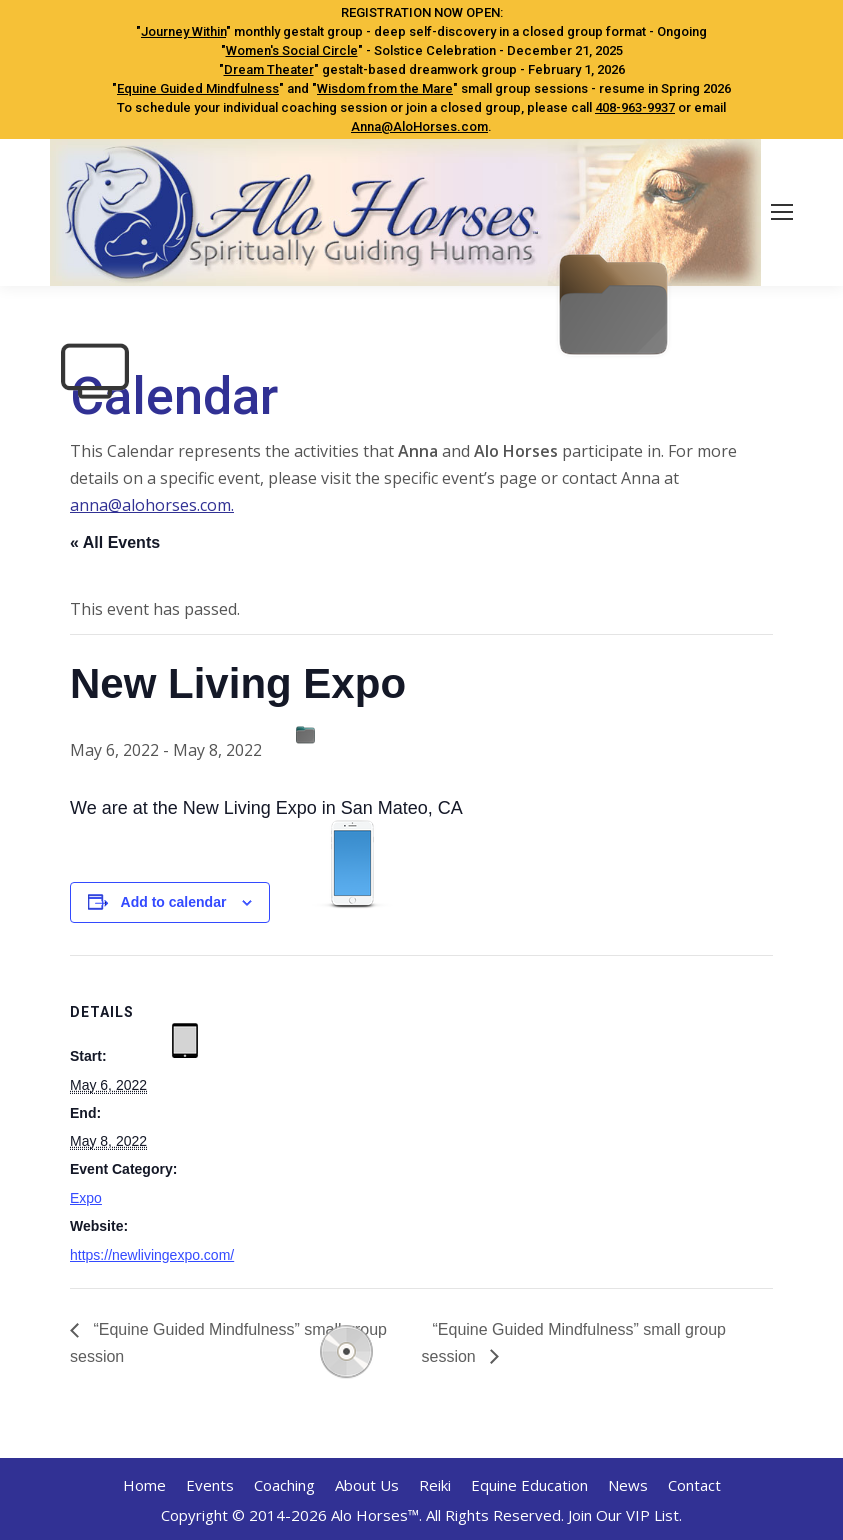  I want to click on open folder to view contents, so click(305, 734).